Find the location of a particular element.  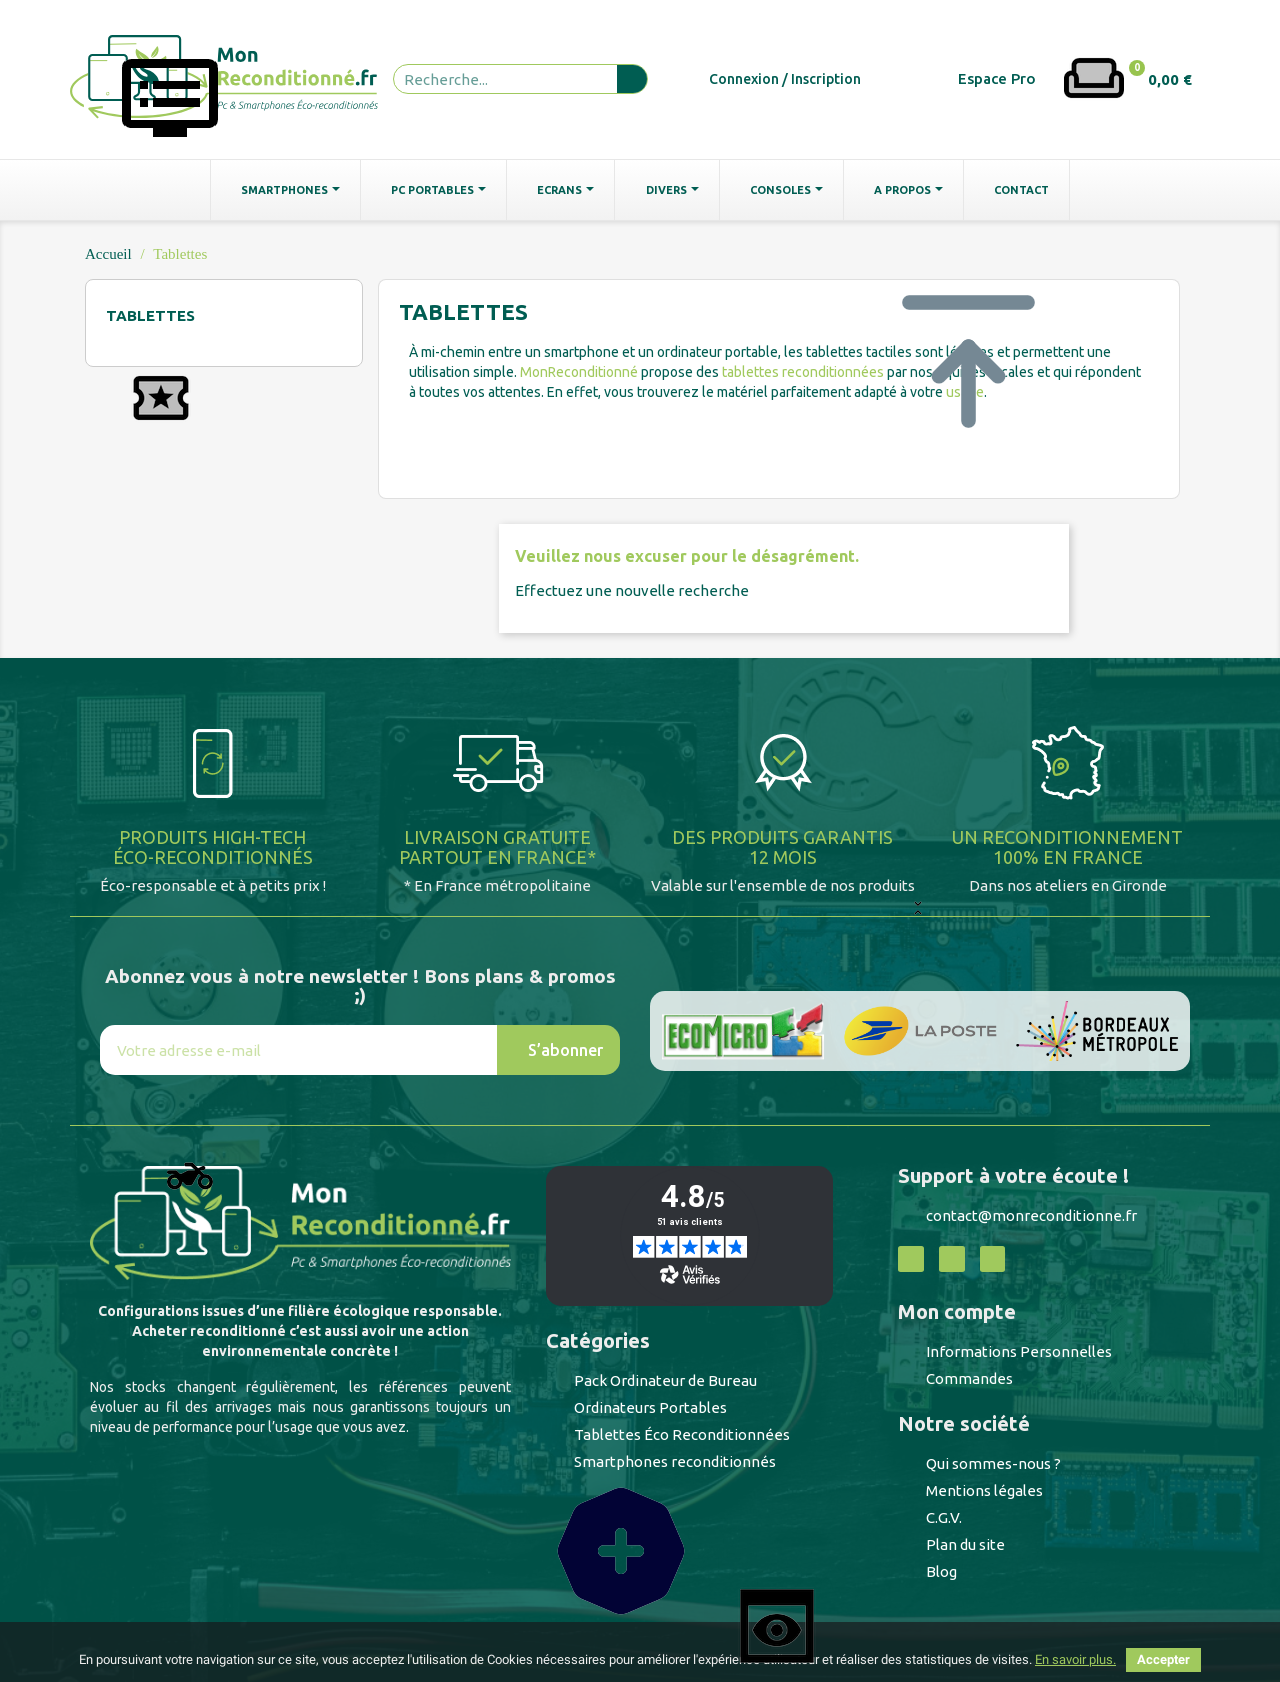

preview file or document before opening is located at coordinates (777, 1626).